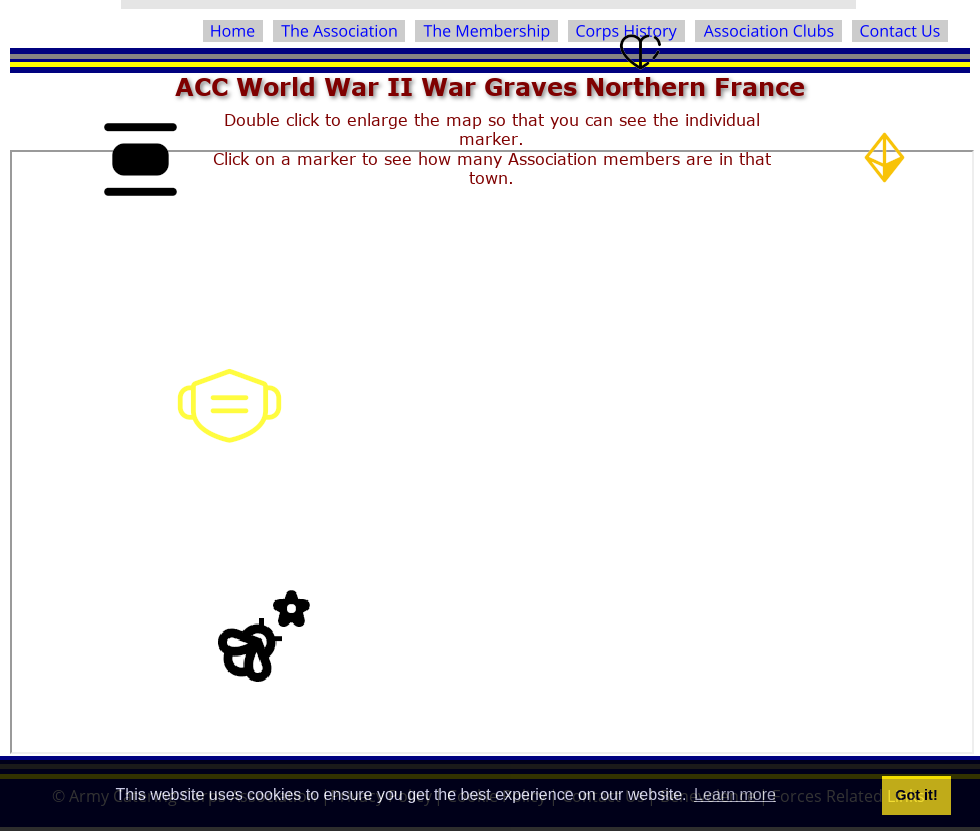  Describe the element at coordinates (640, 50) in the screenshot. I see `indicates partial like or favorite status` at that location.